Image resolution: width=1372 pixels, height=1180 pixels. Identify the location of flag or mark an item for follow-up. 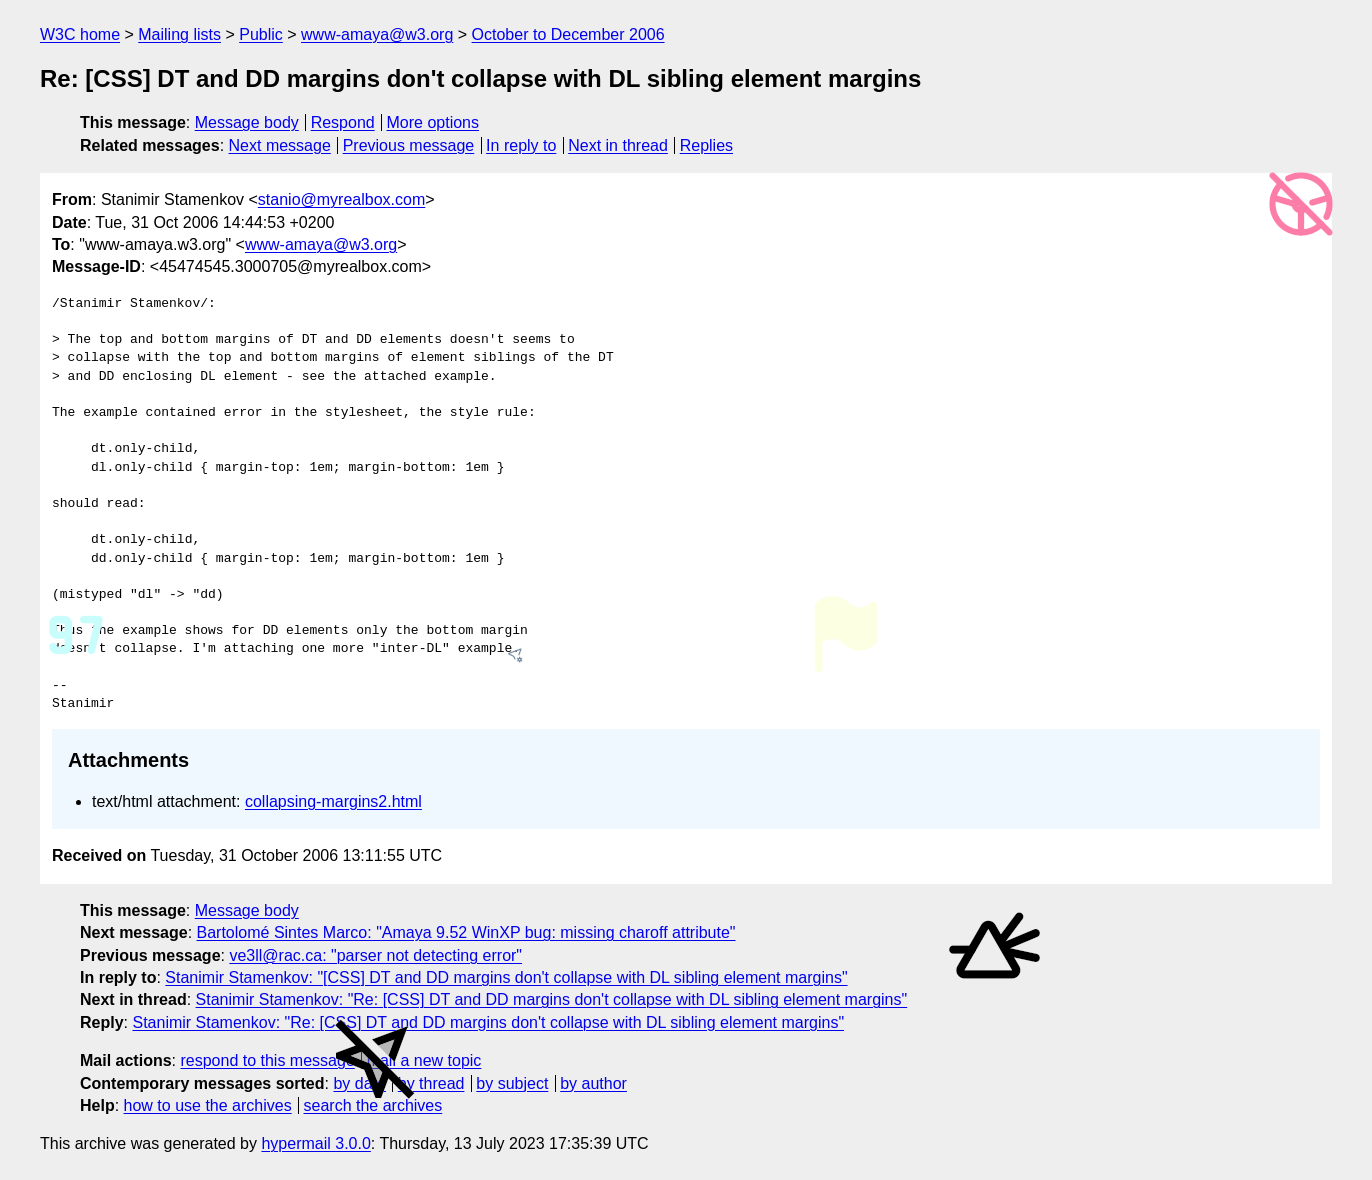
(846, 633).